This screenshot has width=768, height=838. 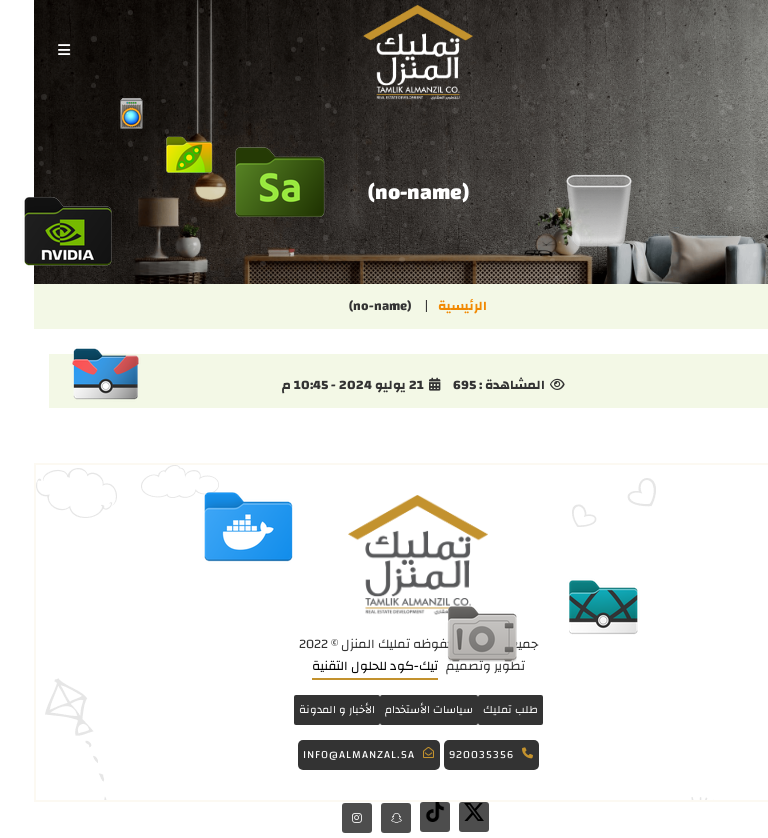 I want to click on empty trash bin ready to receive deleted files, so click(x=599, y=210).